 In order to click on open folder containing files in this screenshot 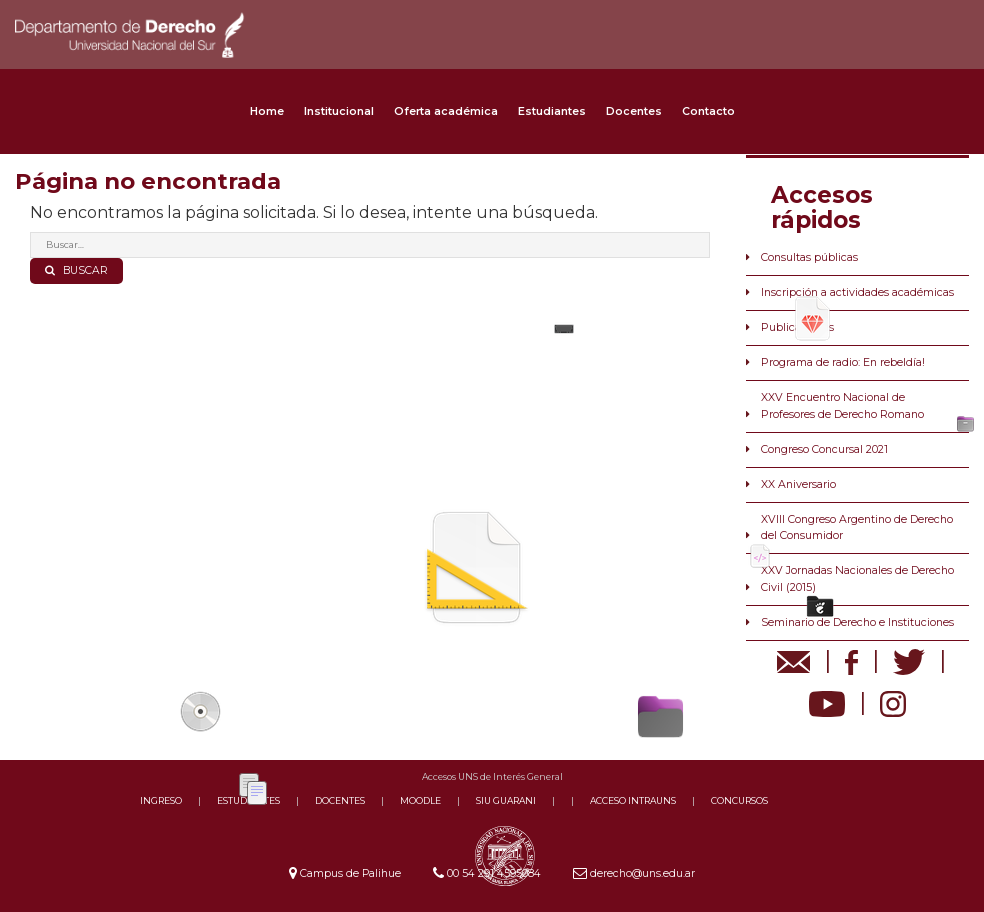, I will do `click(660, 716)`.